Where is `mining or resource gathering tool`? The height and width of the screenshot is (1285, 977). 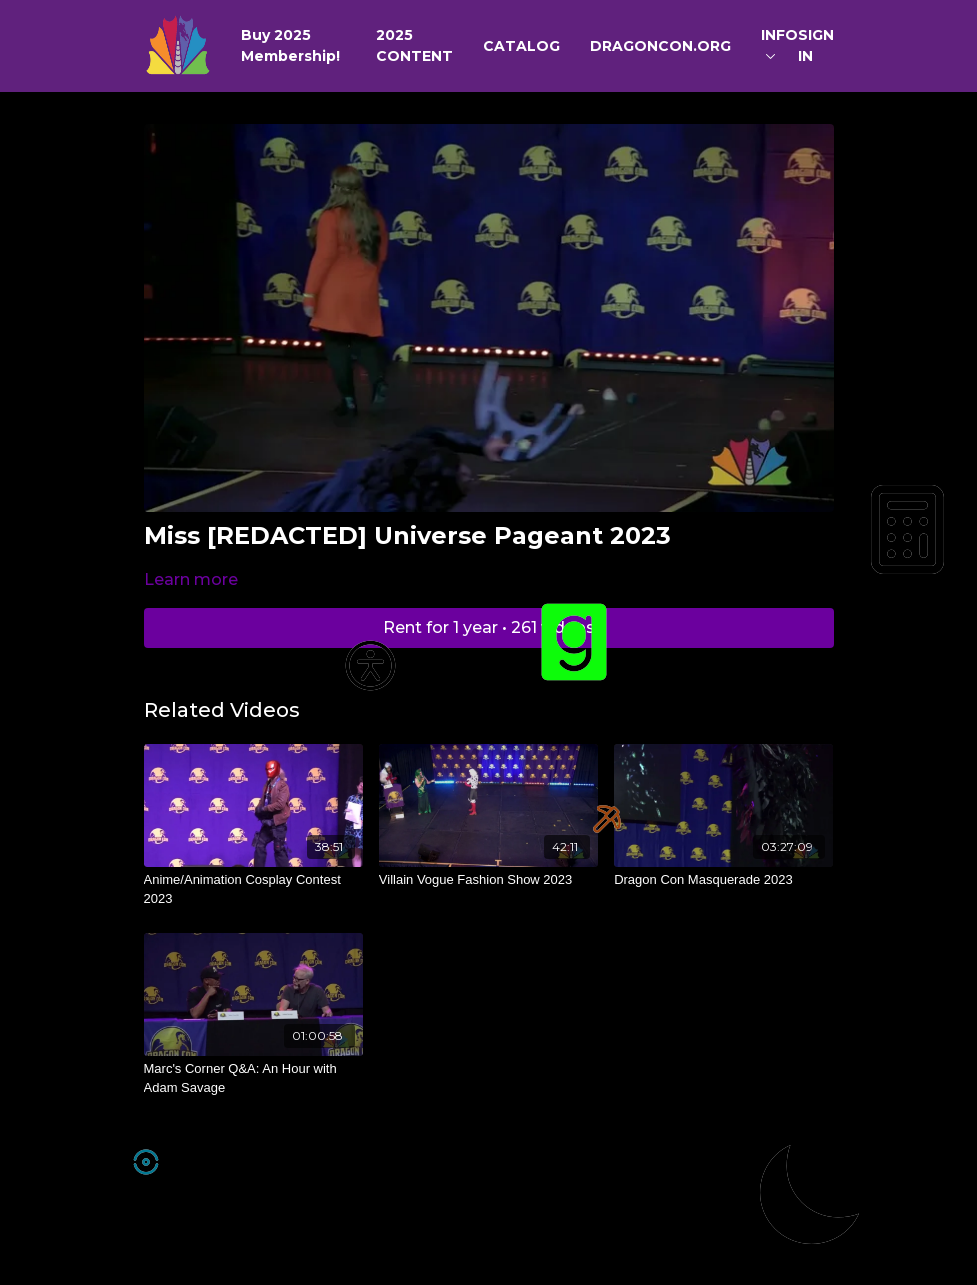
mining or resource gathering tool is located at coordinates (607, 819).